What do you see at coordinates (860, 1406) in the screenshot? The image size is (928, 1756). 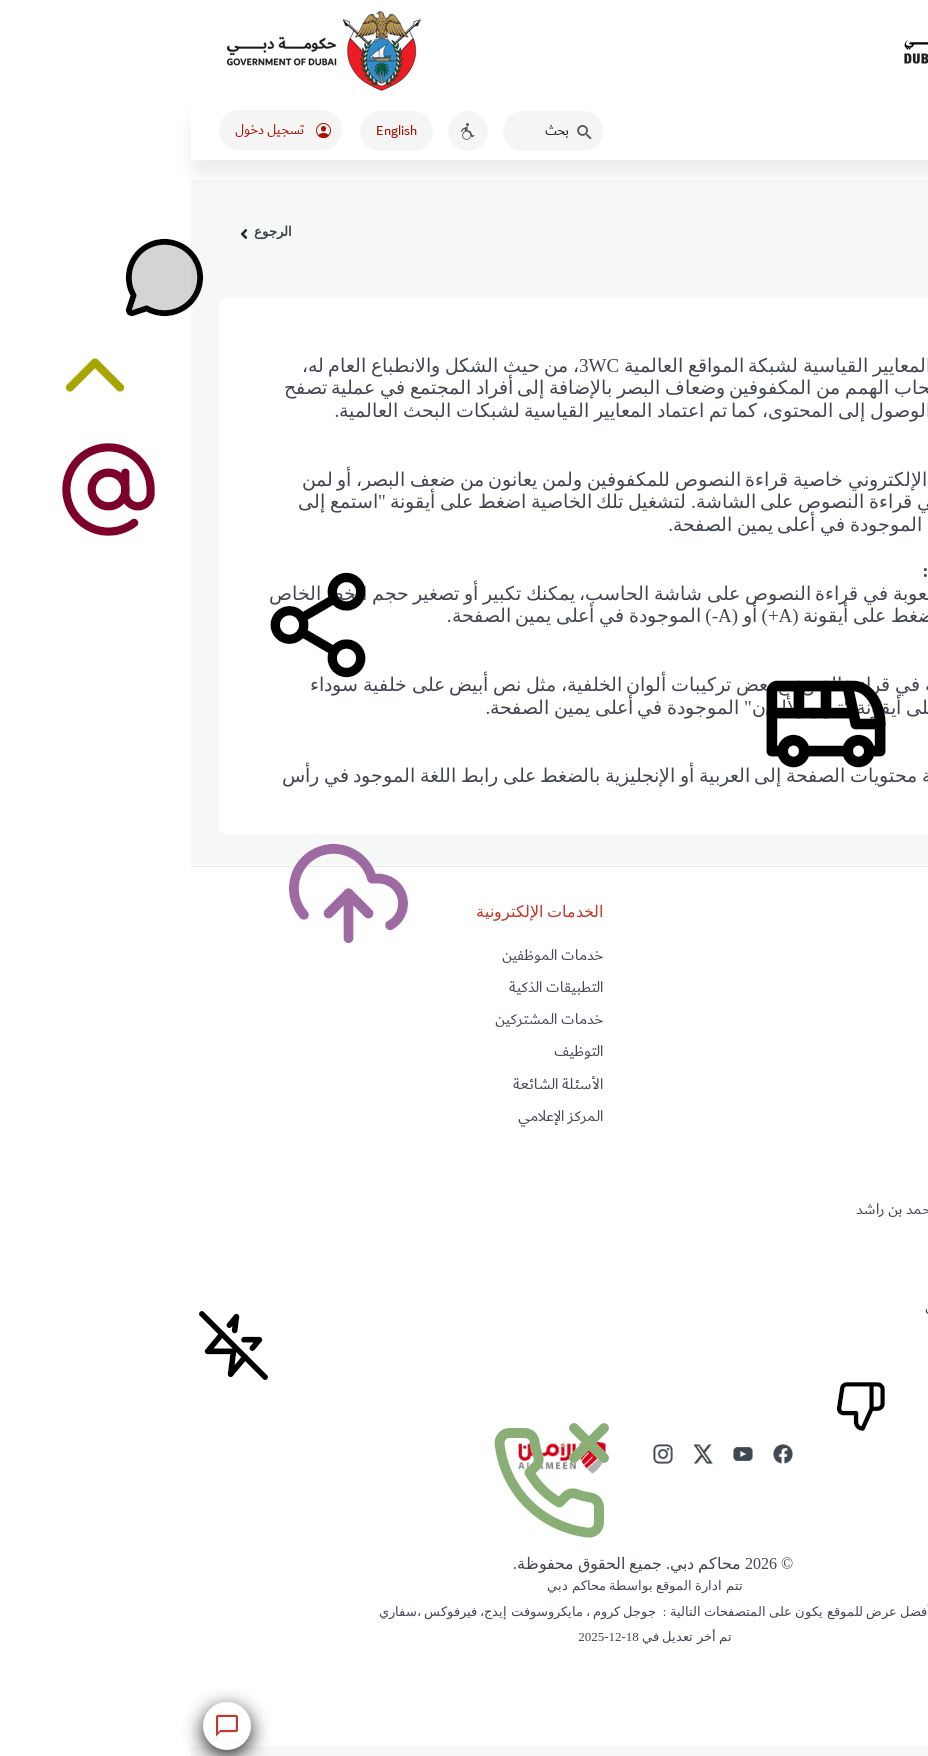 I see `dislike or downvote content` at bounding box center [860, 1406].